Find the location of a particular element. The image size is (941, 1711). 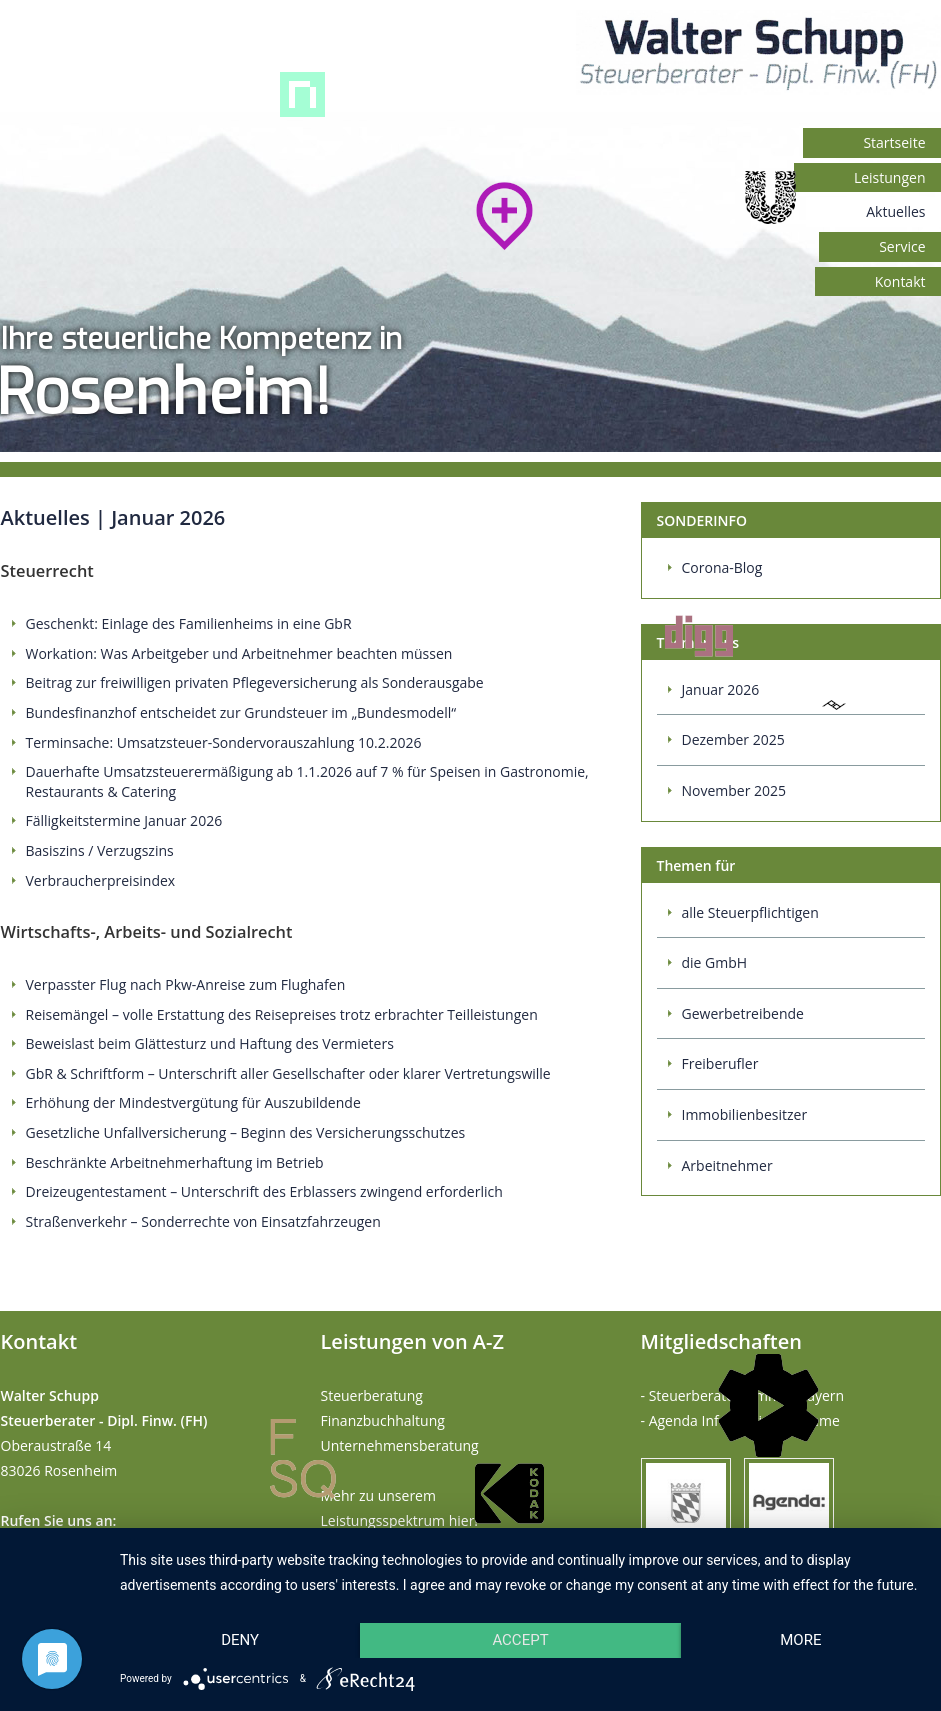

visit NameMC website is located at coordinates (302, 94).